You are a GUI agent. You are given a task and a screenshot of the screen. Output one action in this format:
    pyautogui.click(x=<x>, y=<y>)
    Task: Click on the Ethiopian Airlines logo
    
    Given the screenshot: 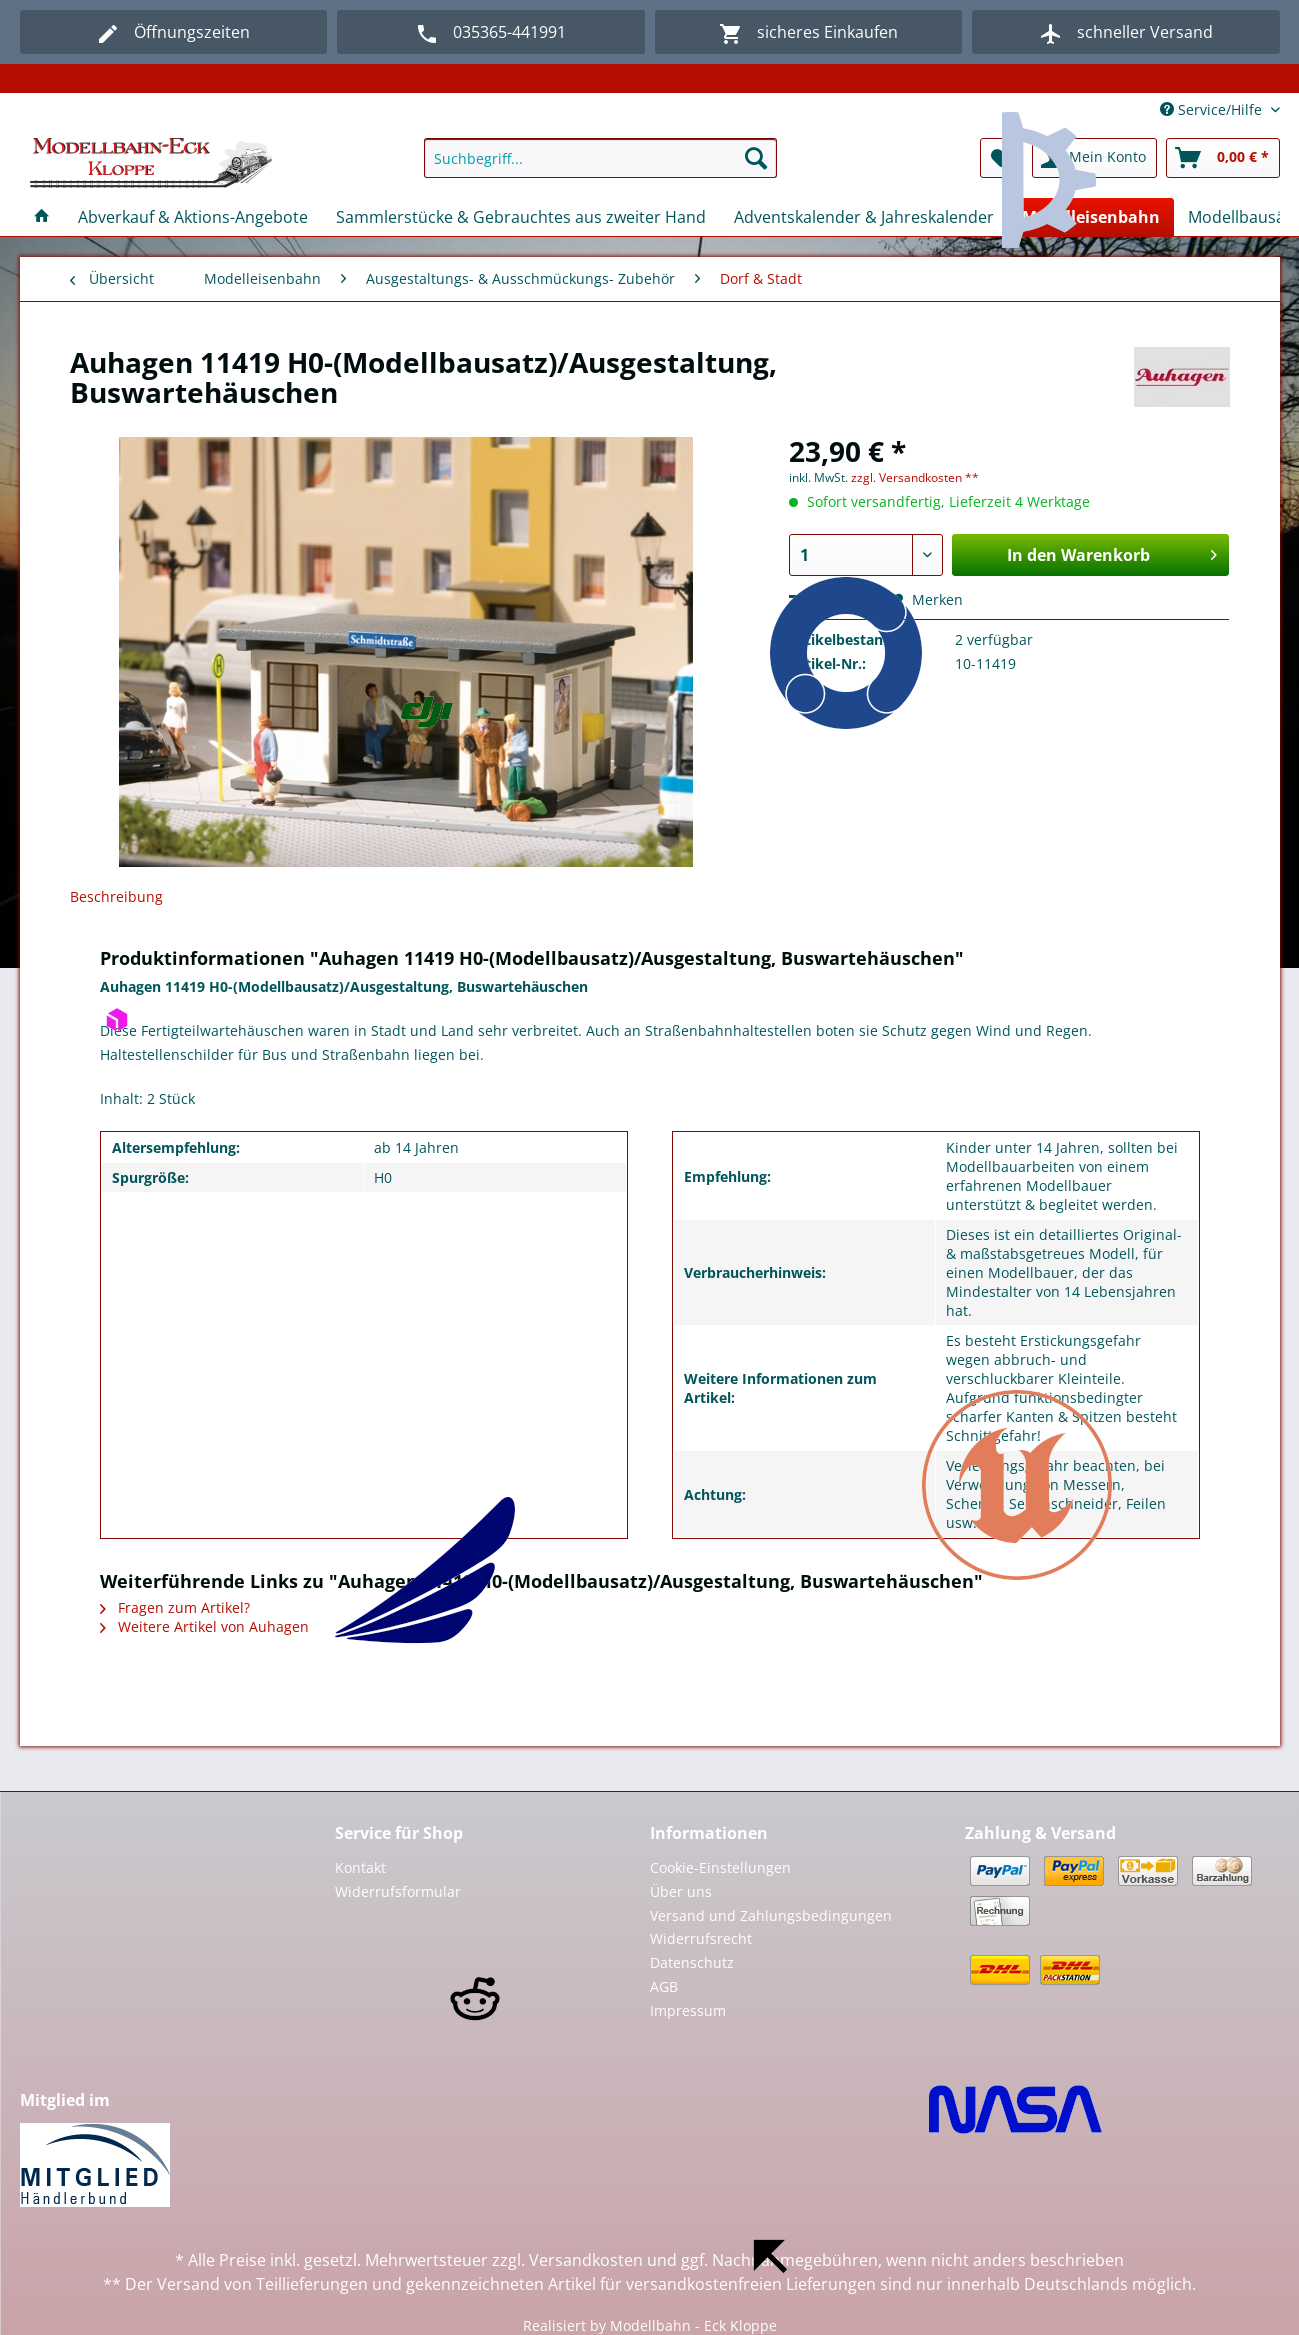 What is the action you would take?
    pyautogui.click(x=425, y=1570)
    